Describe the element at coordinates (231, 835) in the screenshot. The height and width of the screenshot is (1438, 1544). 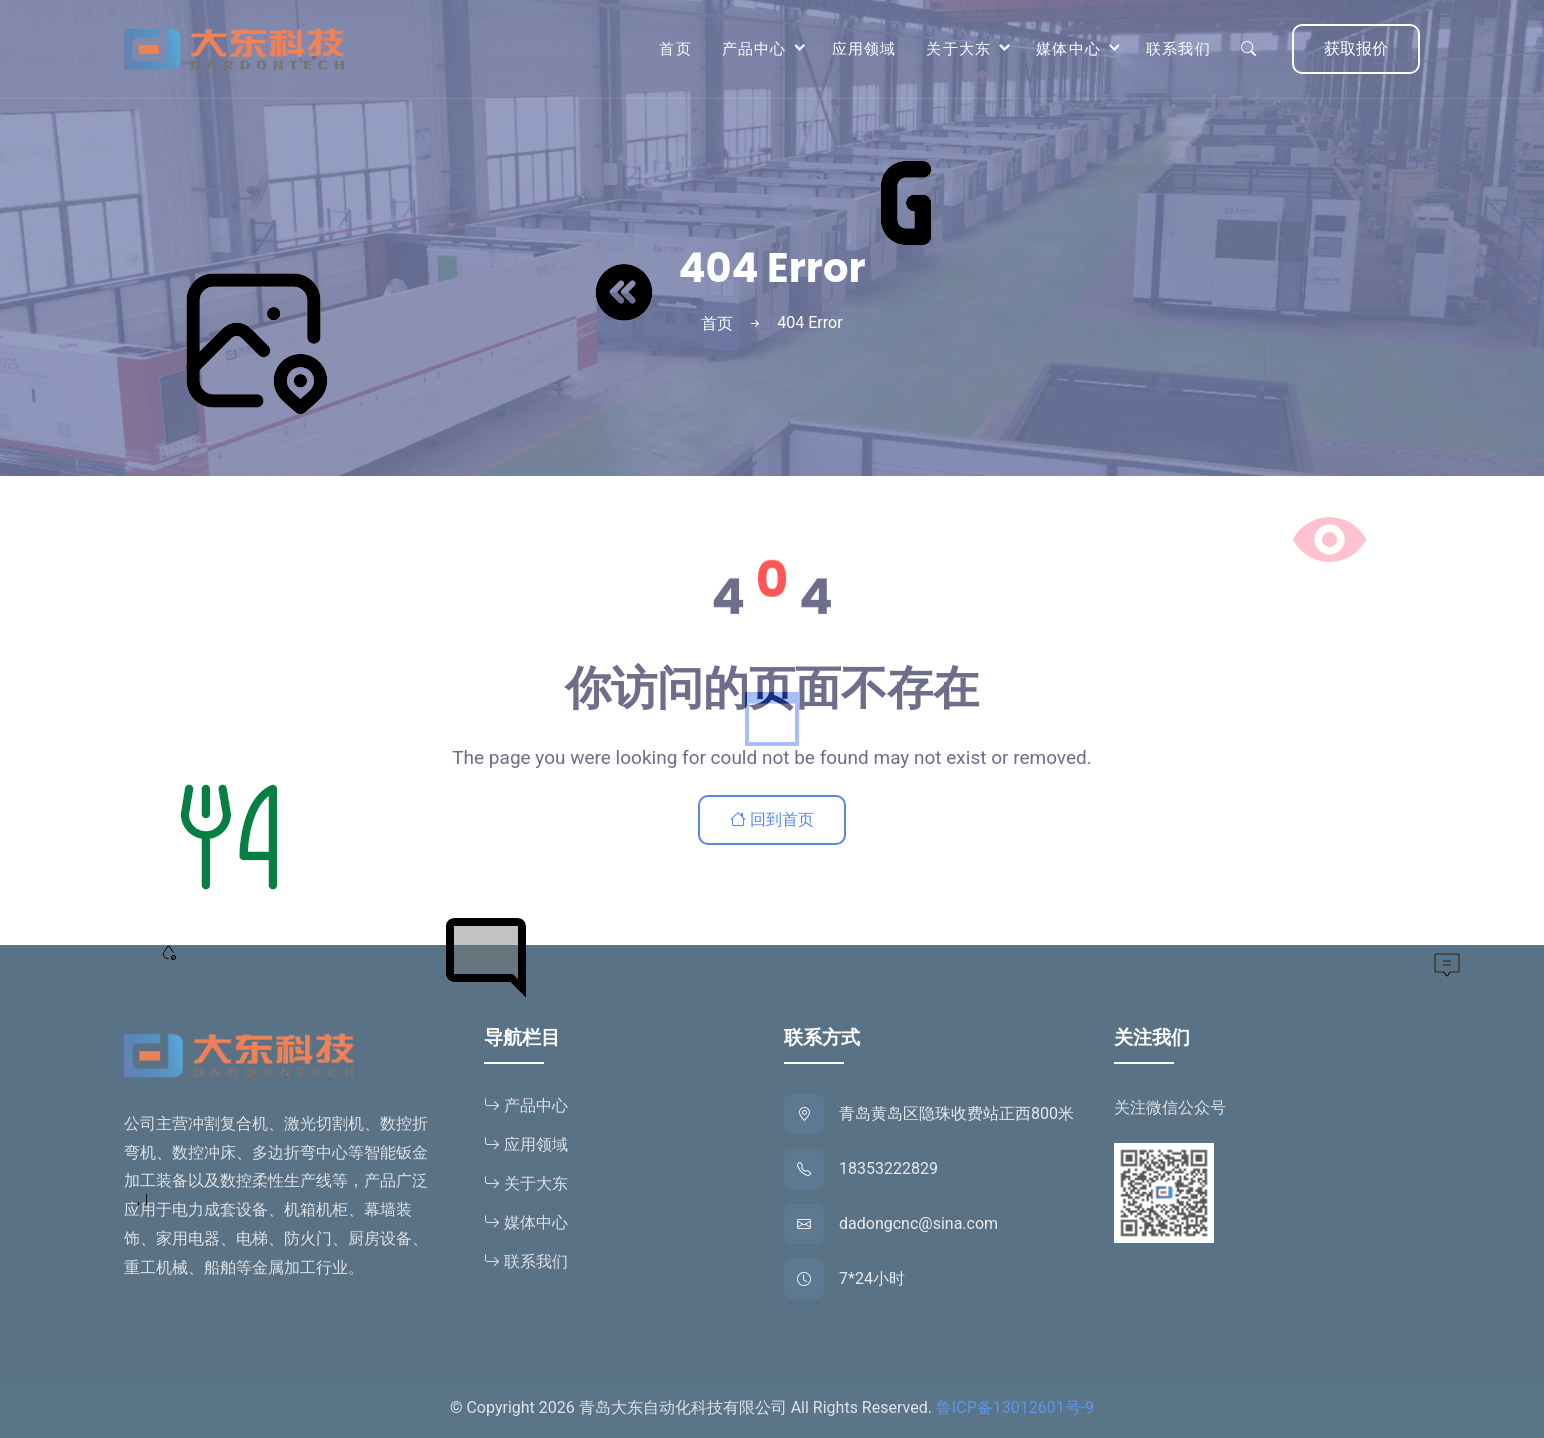
I see `browse nearby restaurants or dining options` at that location.